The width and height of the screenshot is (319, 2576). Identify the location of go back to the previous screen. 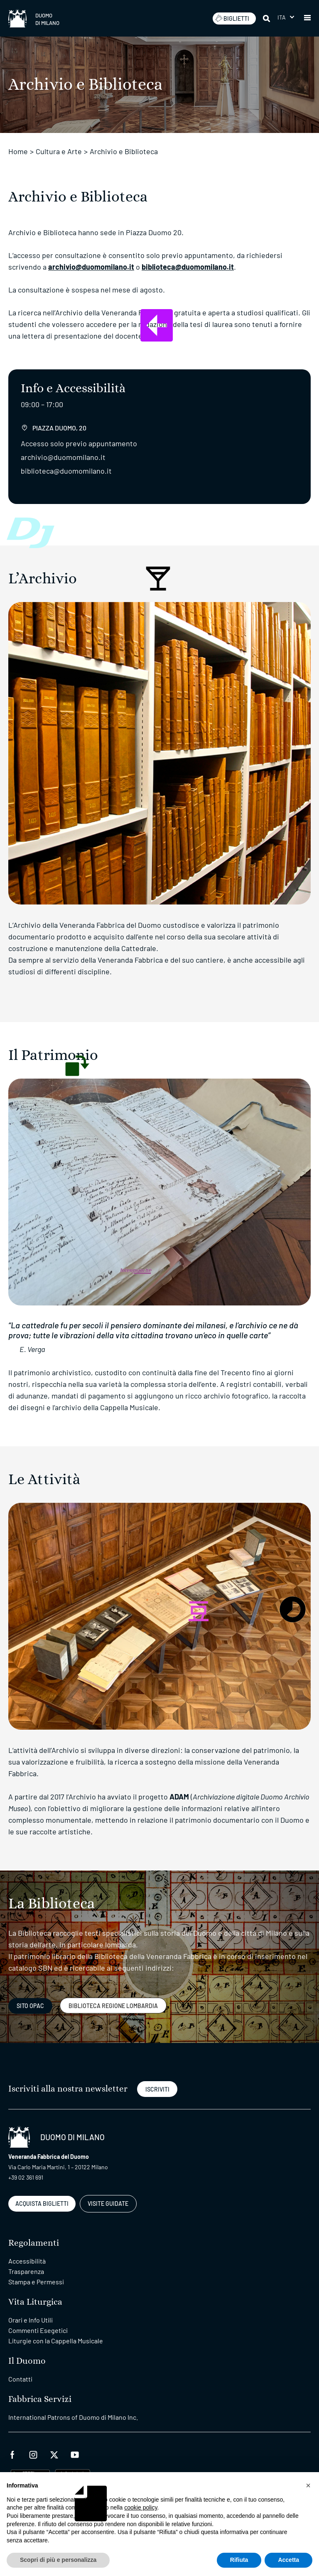
(157, 325).